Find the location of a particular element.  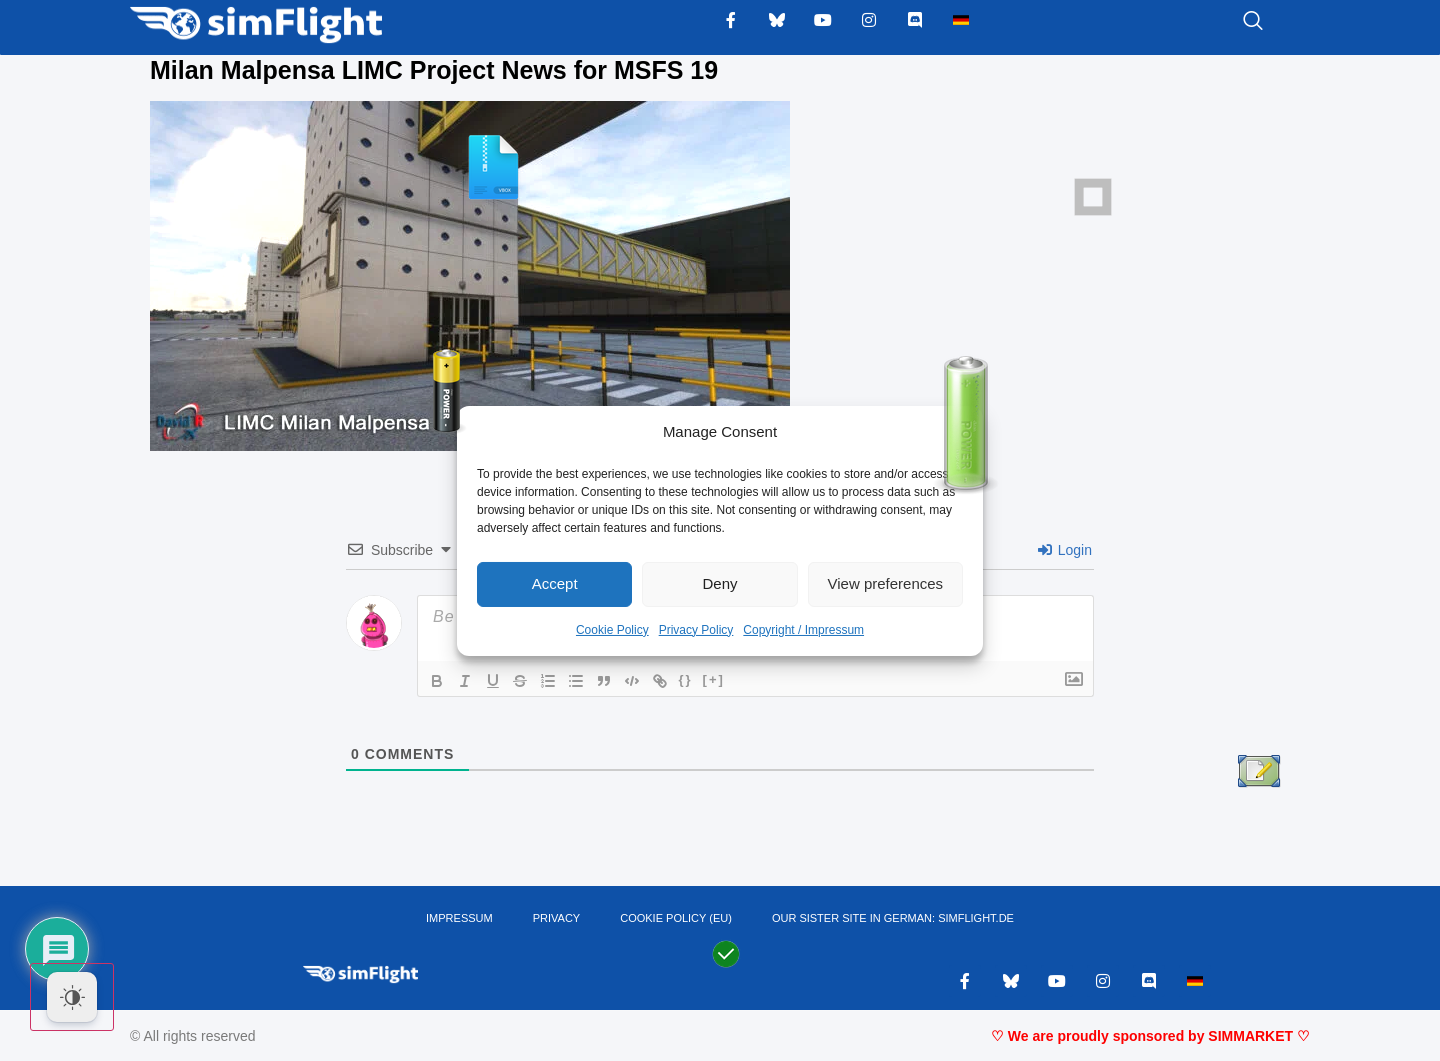

indicates file has been successfully synced and shared is located at coordinates (726, 954).